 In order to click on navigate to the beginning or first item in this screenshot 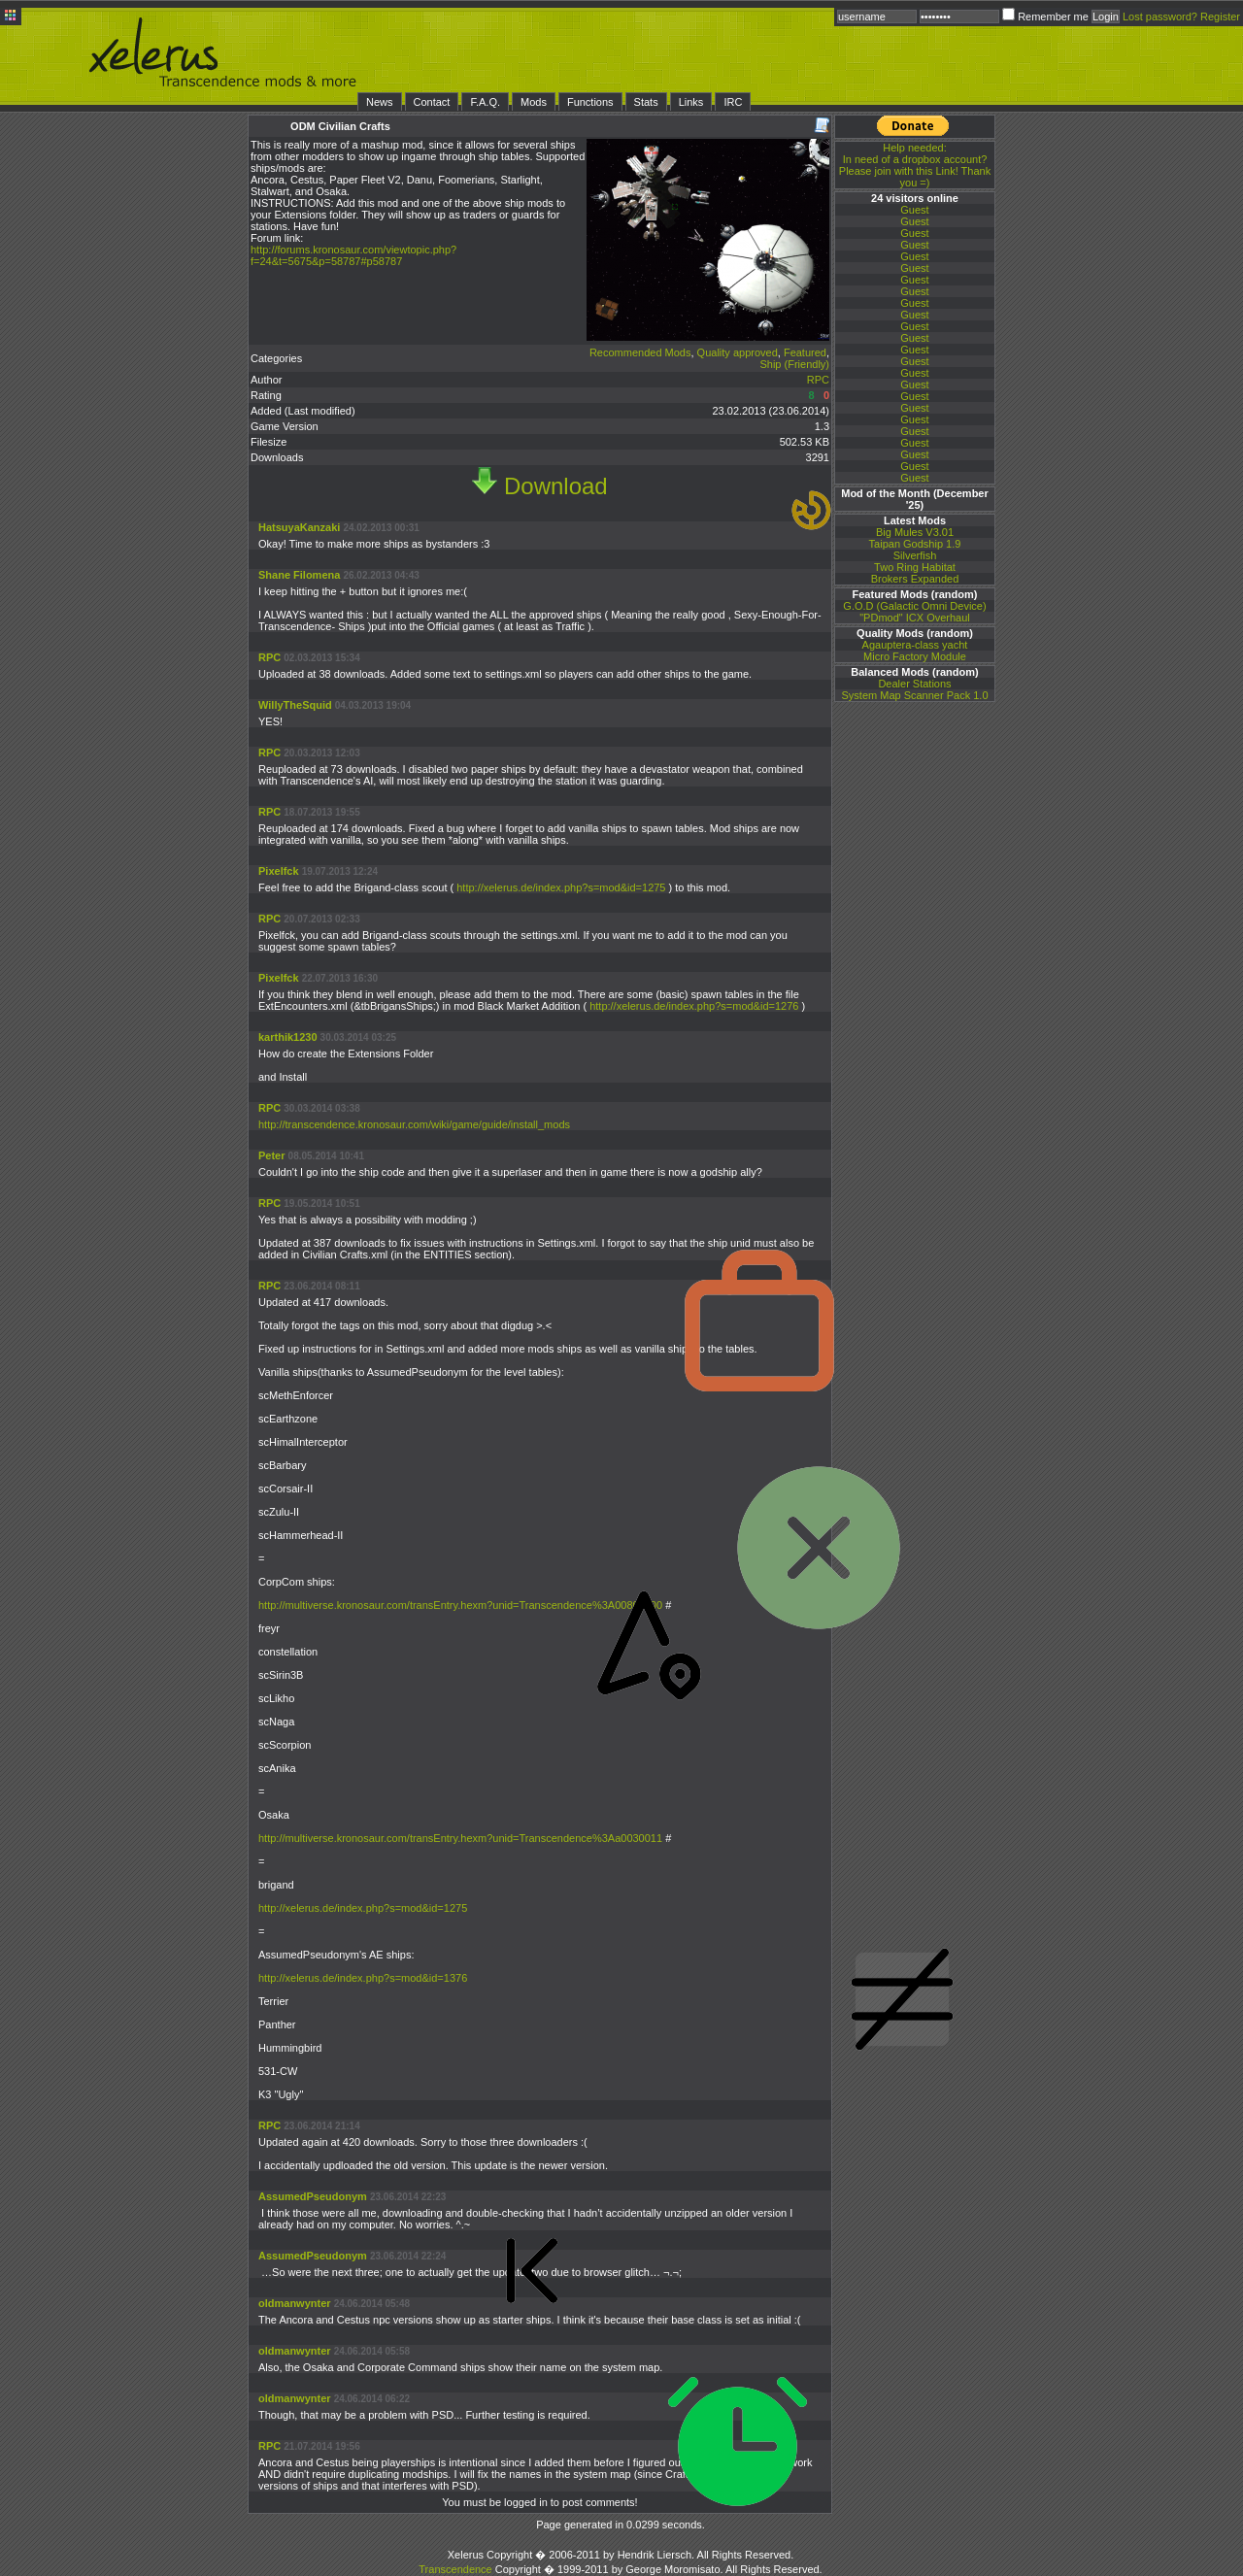, I will do `click(530, 2270)`.